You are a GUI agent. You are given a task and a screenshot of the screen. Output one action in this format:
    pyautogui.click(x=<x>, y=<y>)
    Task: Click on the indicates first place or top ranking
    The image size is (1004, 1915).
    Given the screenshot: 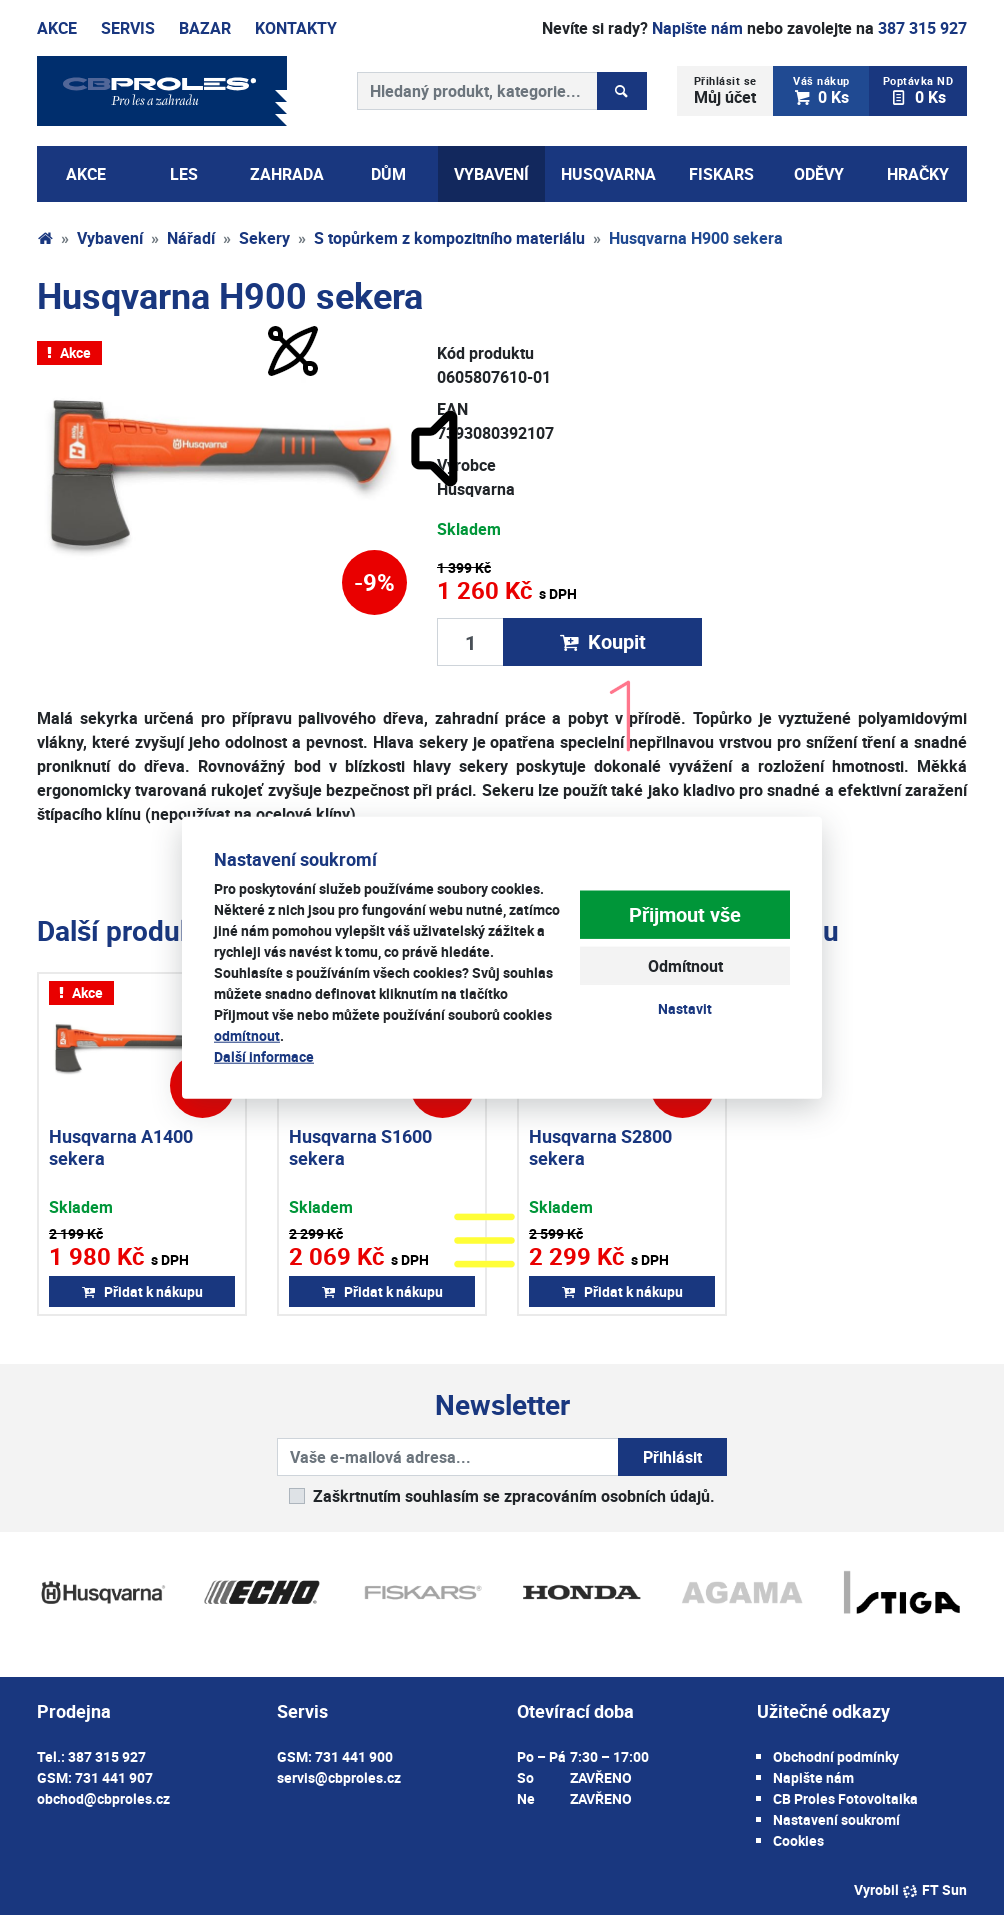 What is the action you would take?
    pyautogui.click(x=625, y=716)
    